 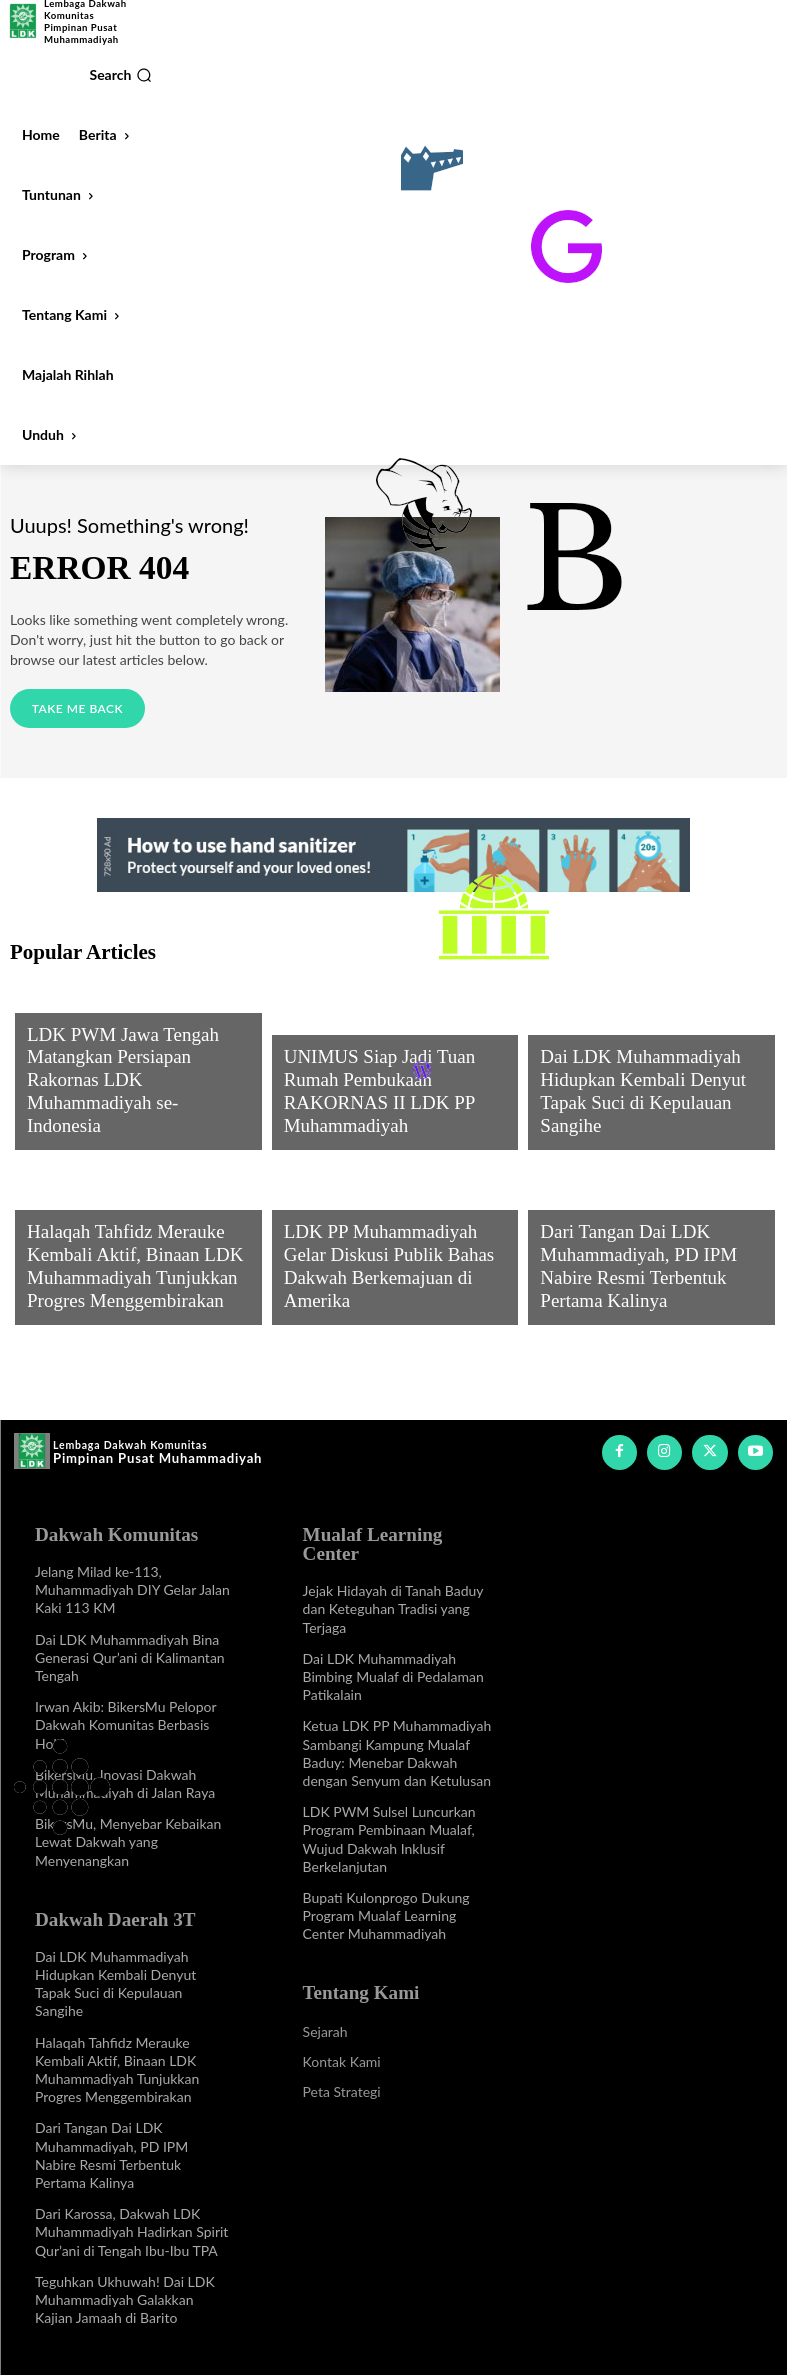 I want to click on apache hive data warehouse software logo, so click(x=424, y=505).